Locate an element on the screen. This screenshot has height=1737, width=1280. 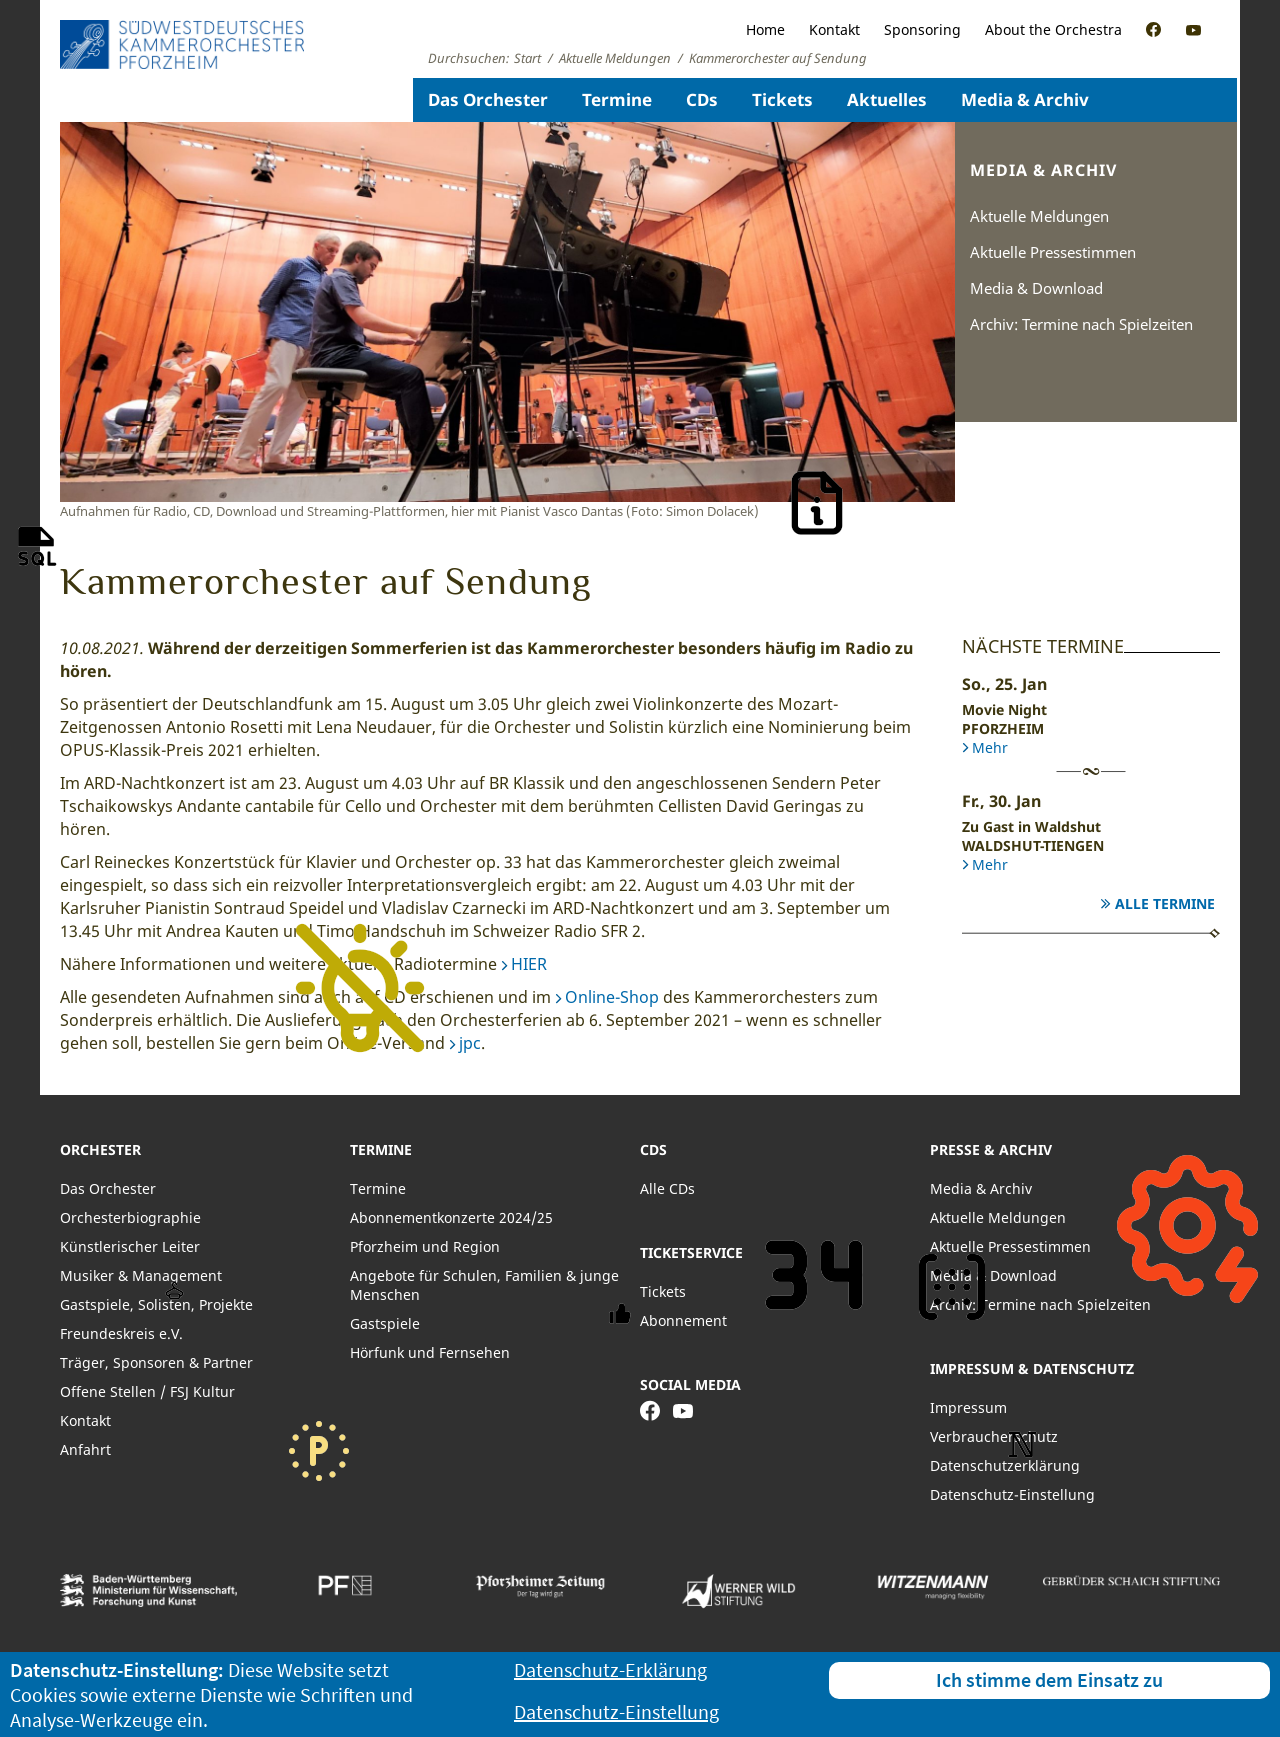
indicates parking availability or location is located at coordinates (319, 1451).